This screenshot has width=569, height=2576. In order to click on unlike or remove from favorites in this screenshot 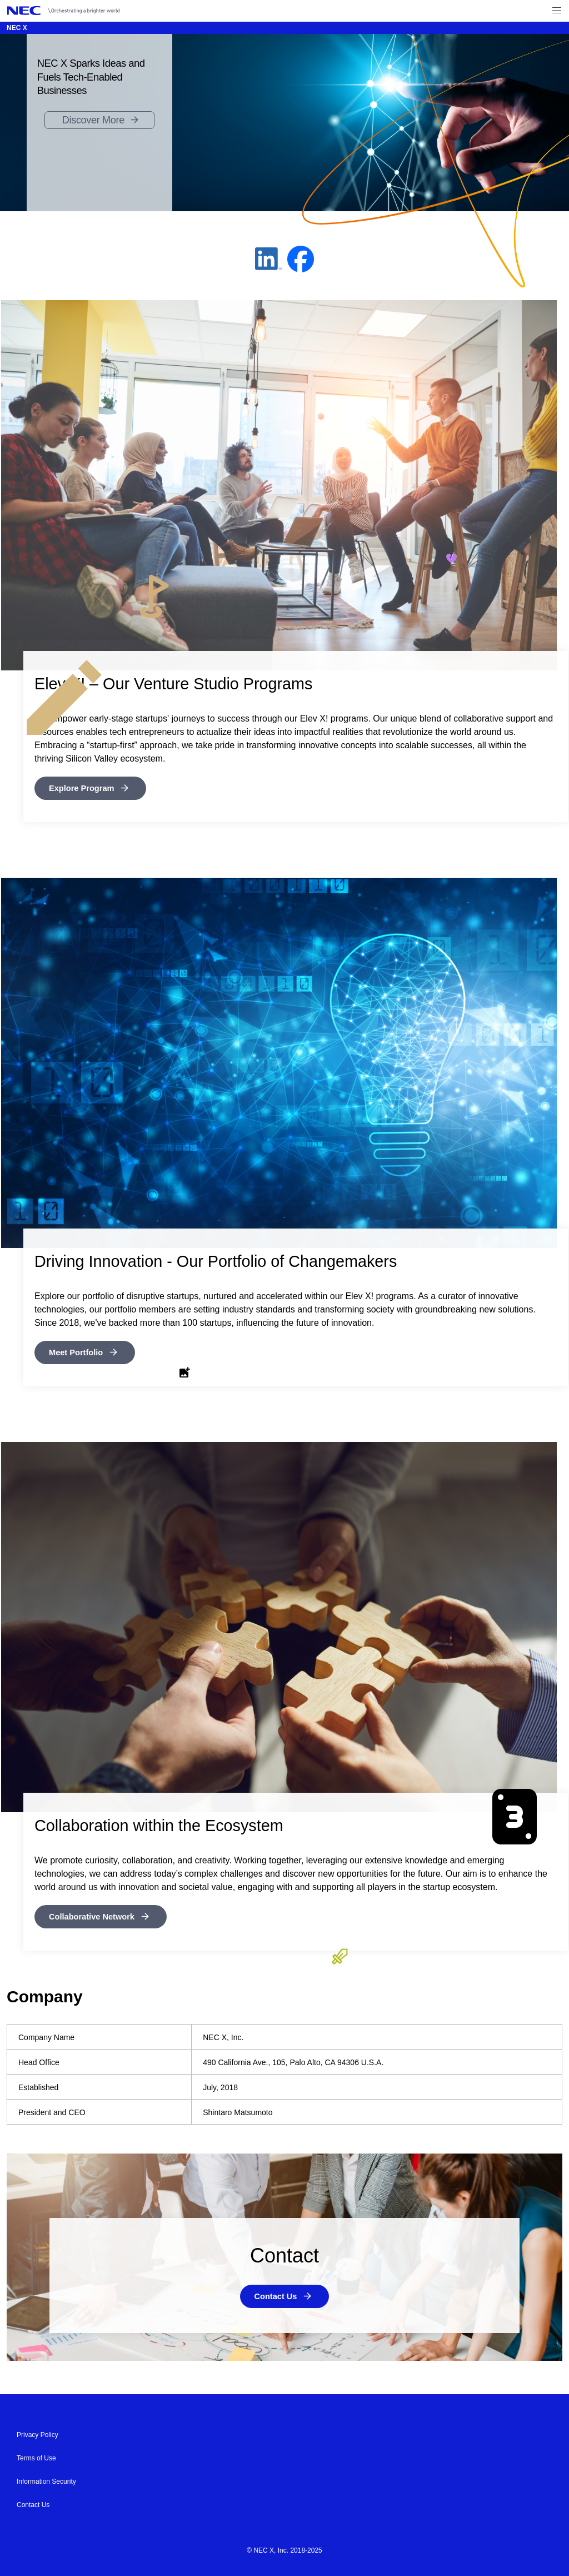, I will do `click(451, 558)`.